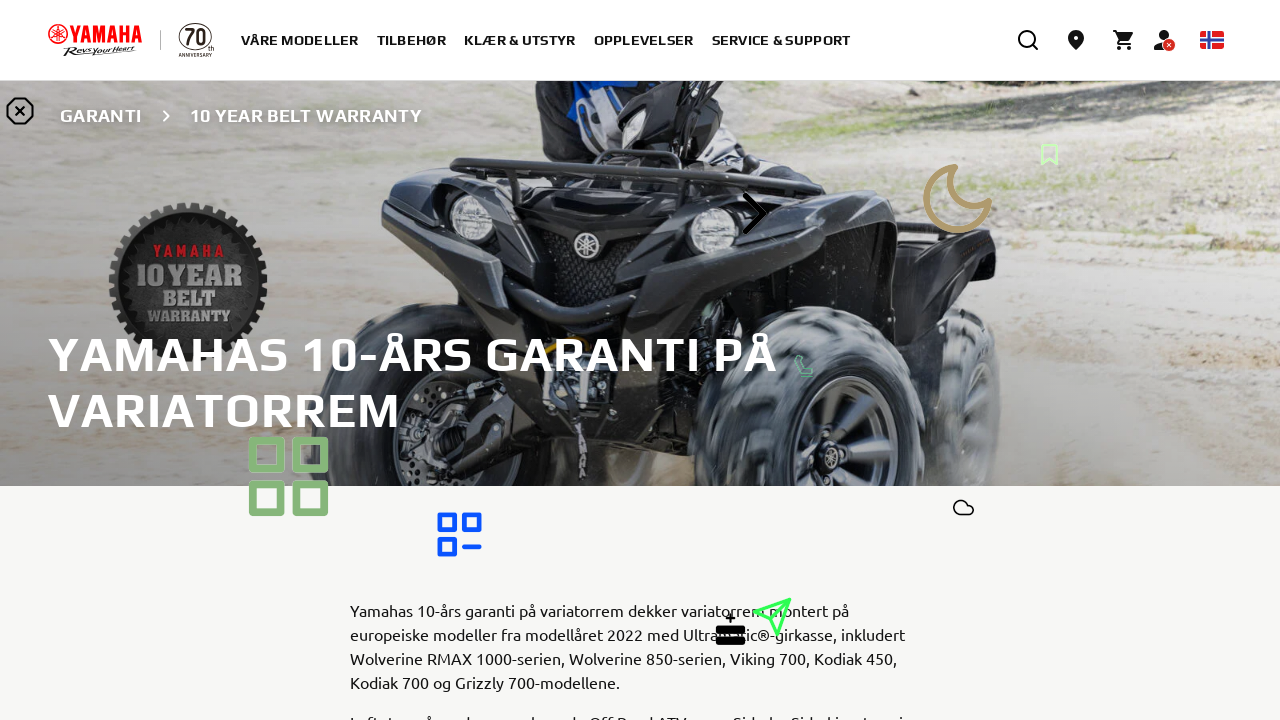  I want to click on stop or cancel an action, so click(20, 111).